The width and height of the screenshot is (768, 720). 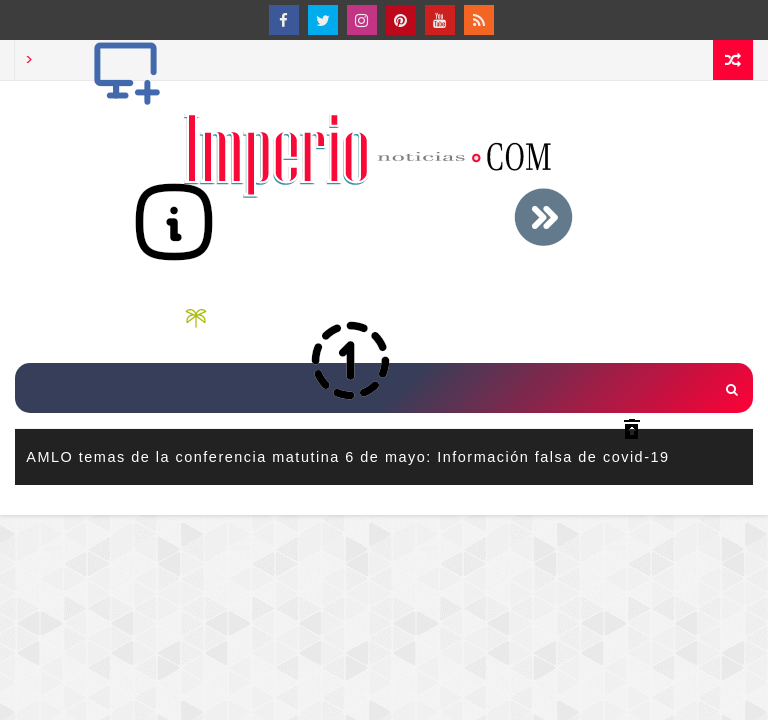 What do you see at coordinates (125, 70) in the screenshot?
I see `add a new desktop or monitor` at bounding box center [125, 70].